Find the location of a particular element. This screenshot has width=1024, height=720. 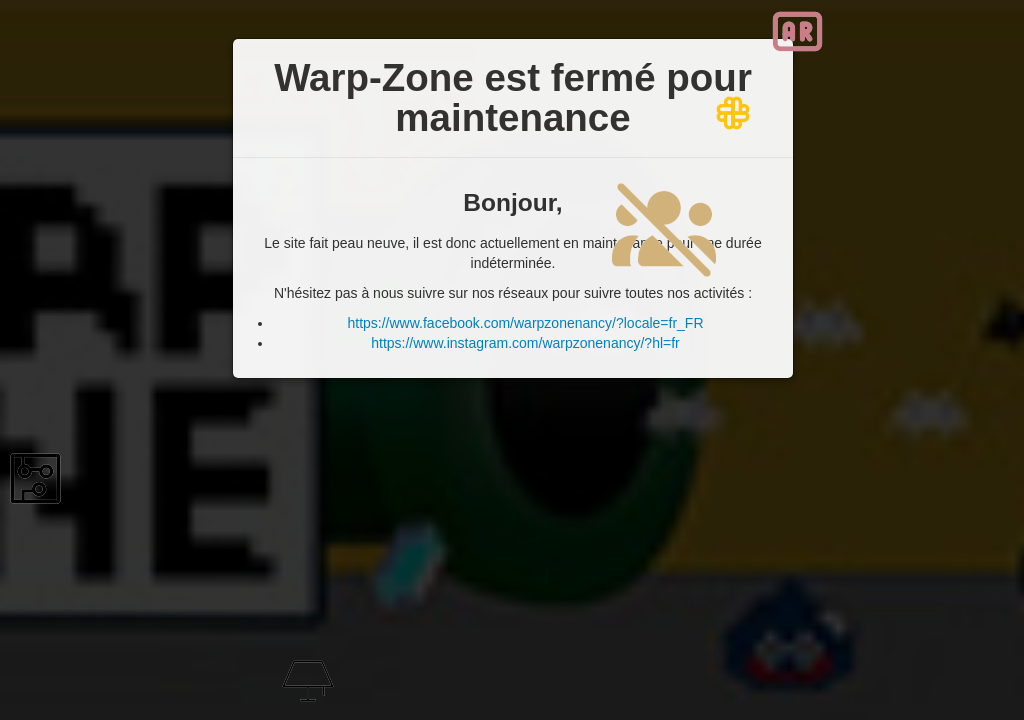

disable group or team features is located at coordinates (664, 230).